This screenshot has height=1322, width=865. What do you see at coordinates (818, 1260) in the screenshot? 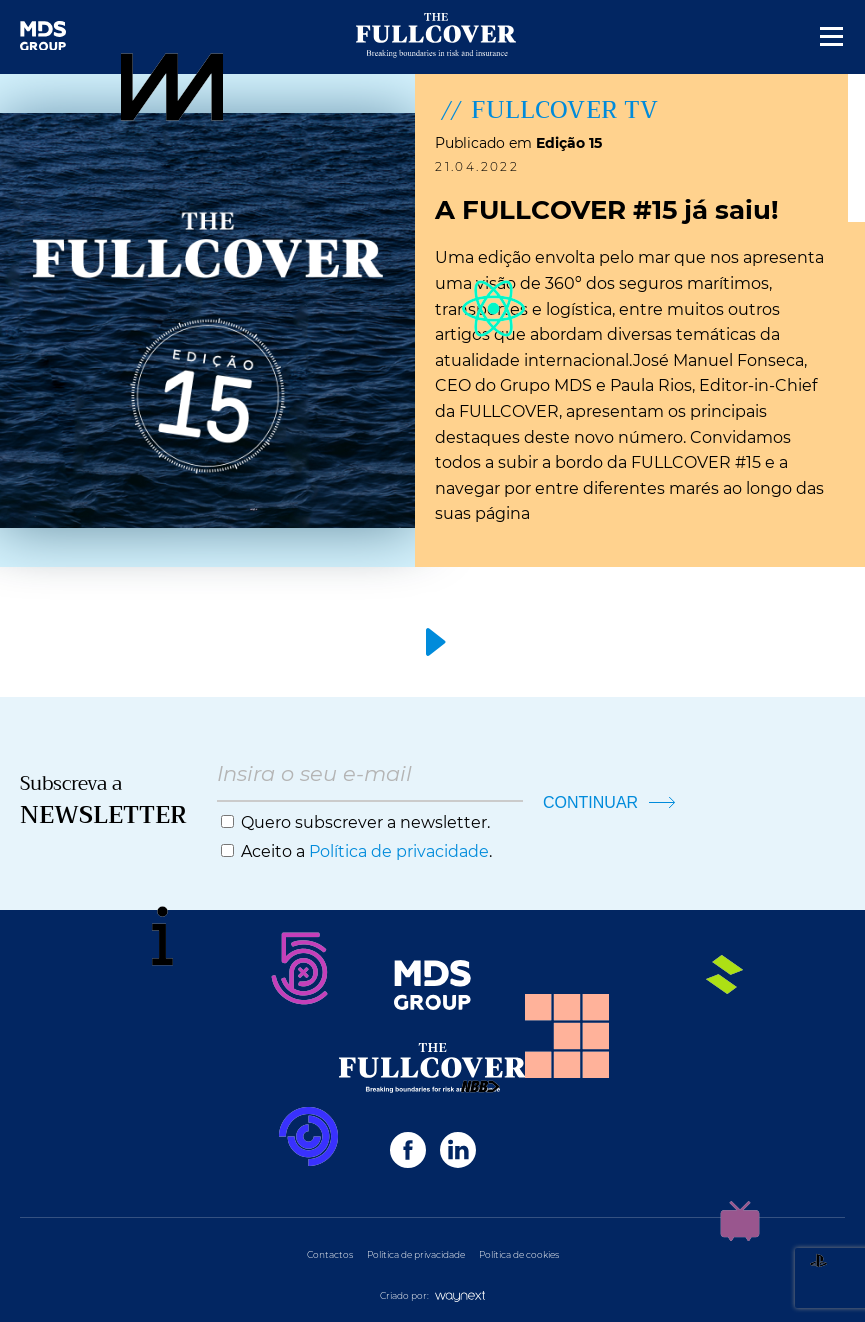
I see `playstation brand logo` at bounding box center [818, 1260].